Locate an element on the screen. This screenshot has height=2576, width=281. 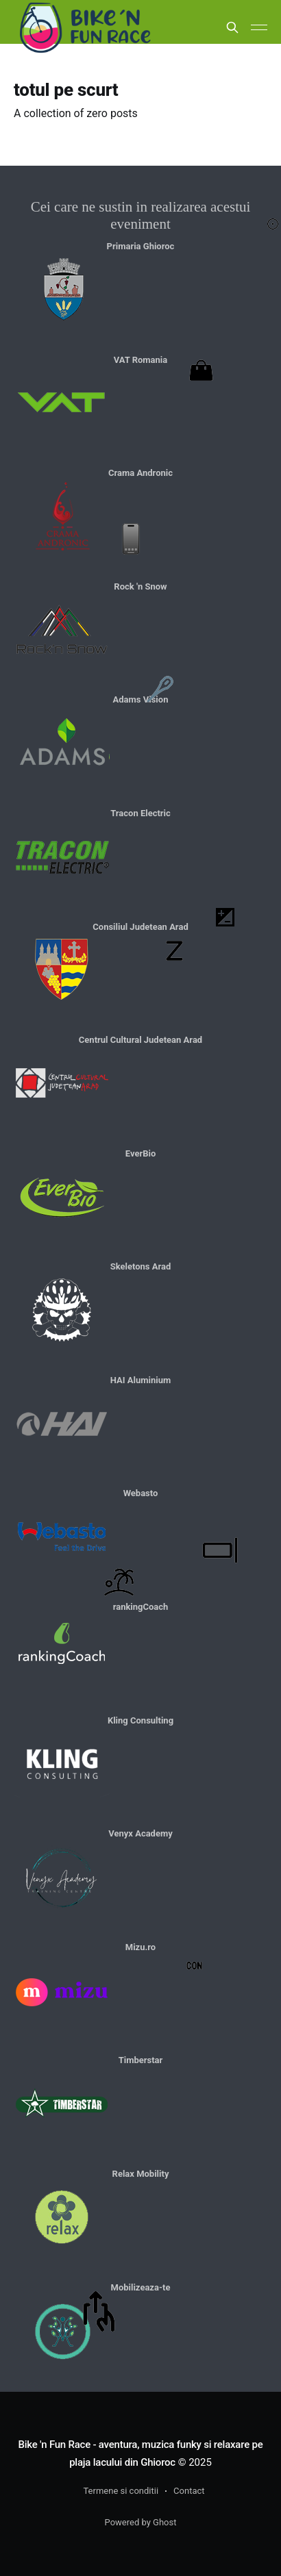
view your shopping bag is located at coordinates (201, 371).